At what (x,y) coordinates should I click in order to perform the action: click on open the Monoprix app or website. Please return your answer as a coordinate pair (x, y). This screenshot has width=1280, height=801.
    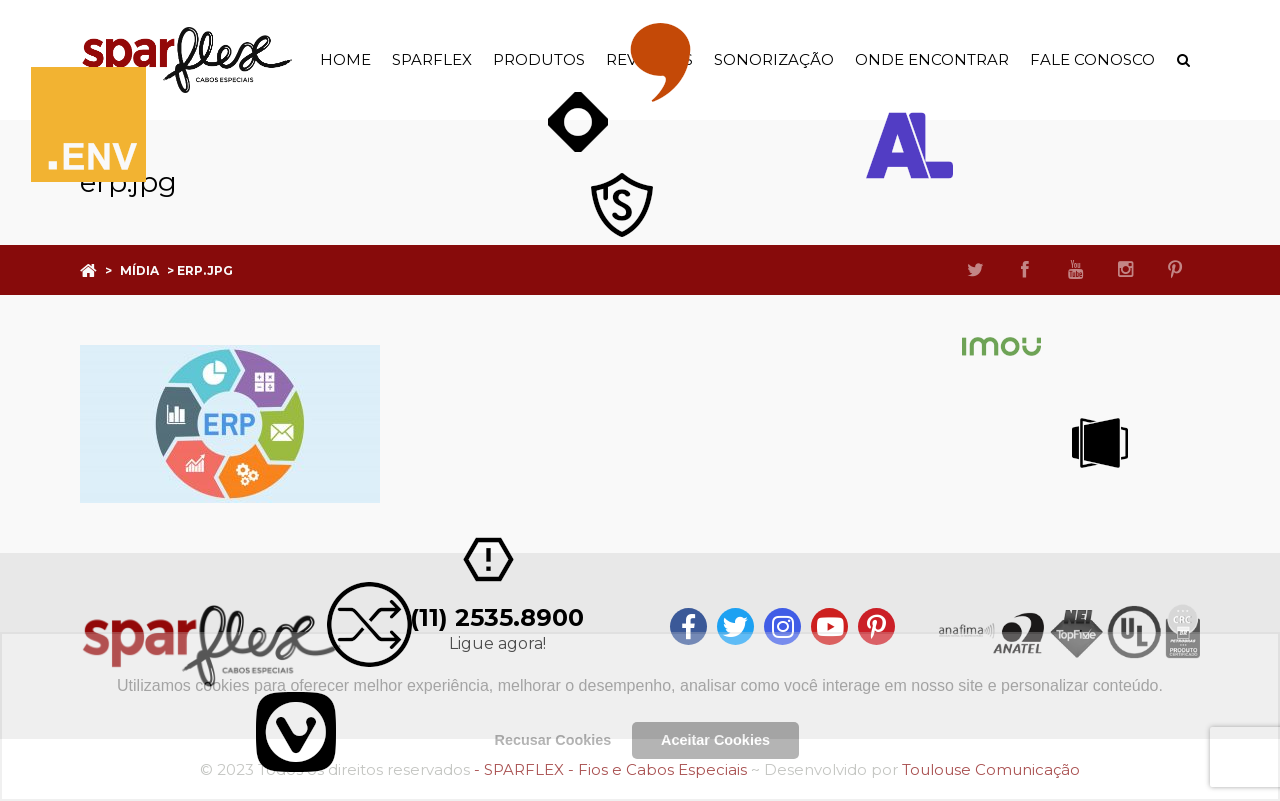
    Looking at the image, I should click on (660, 62).